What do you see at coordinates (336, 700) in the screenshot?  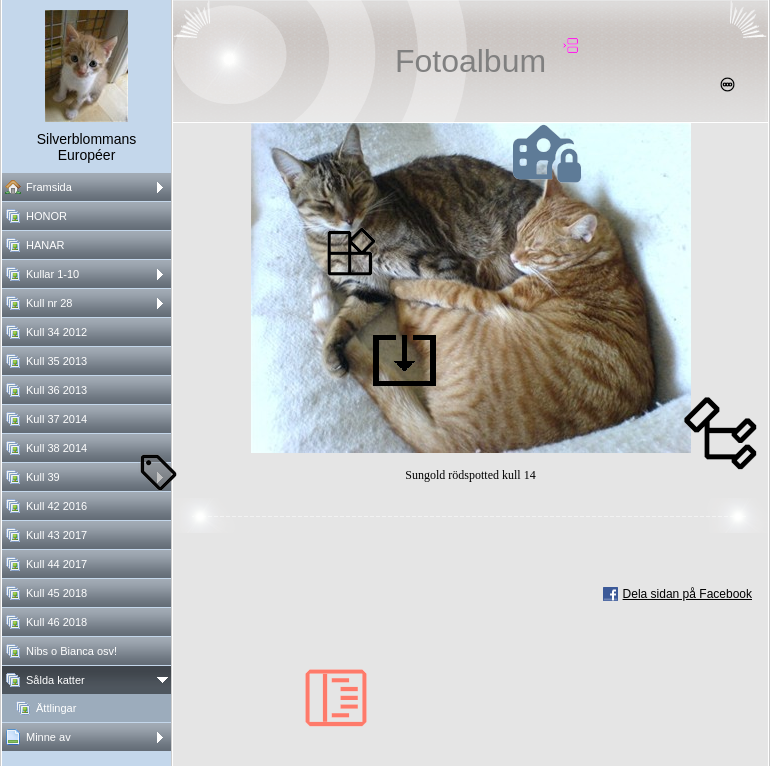 I see `open code-oss editor` at bounding box center [336, 700].